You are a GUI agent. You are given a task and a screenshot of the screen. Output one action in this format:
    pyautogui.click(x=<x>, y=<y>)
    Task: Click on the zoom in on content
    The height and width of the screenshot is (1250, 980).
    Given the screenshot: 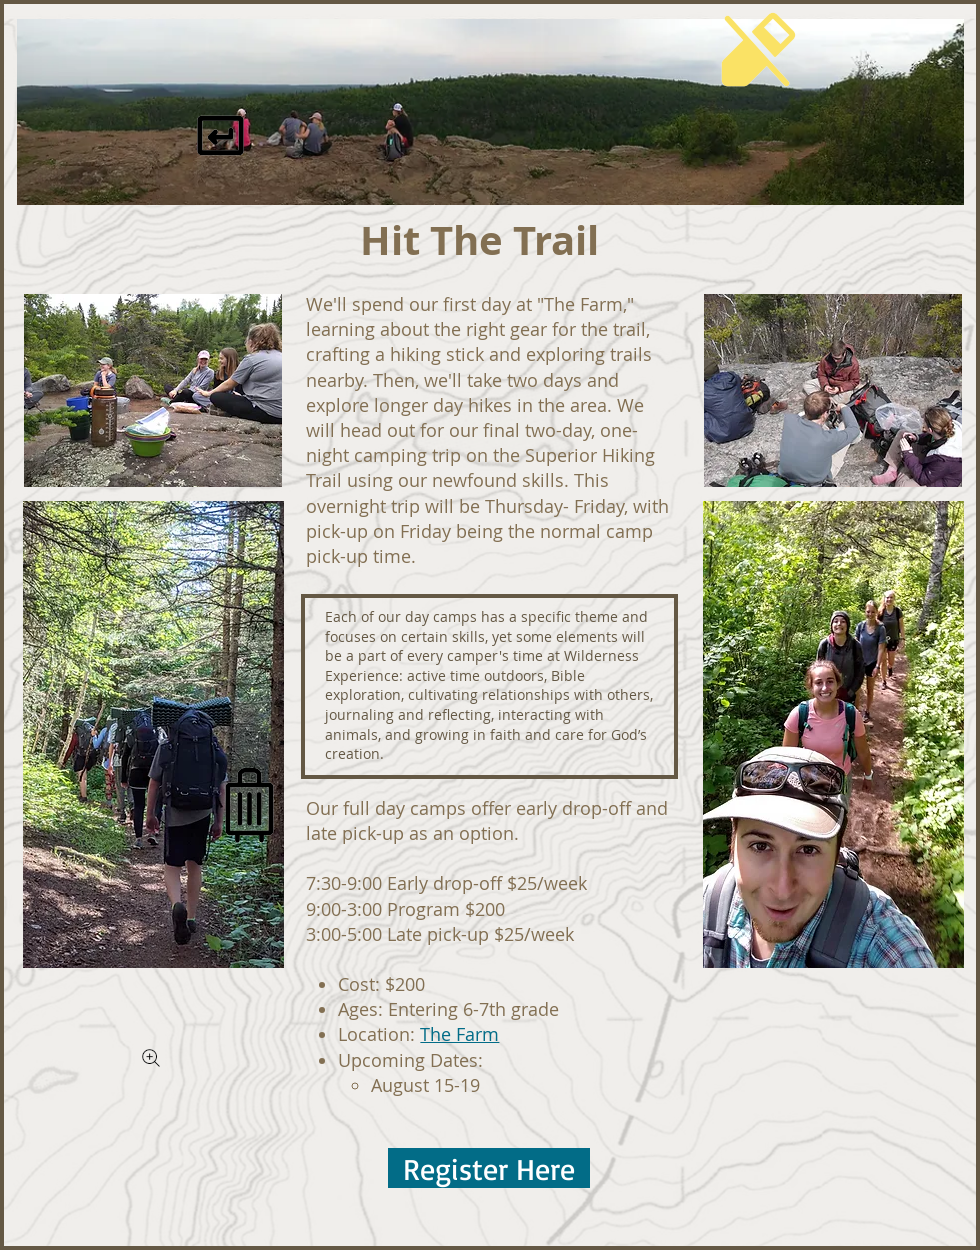 What is the action you would take?
    pyautogui.click(x=151, y=1058)
    